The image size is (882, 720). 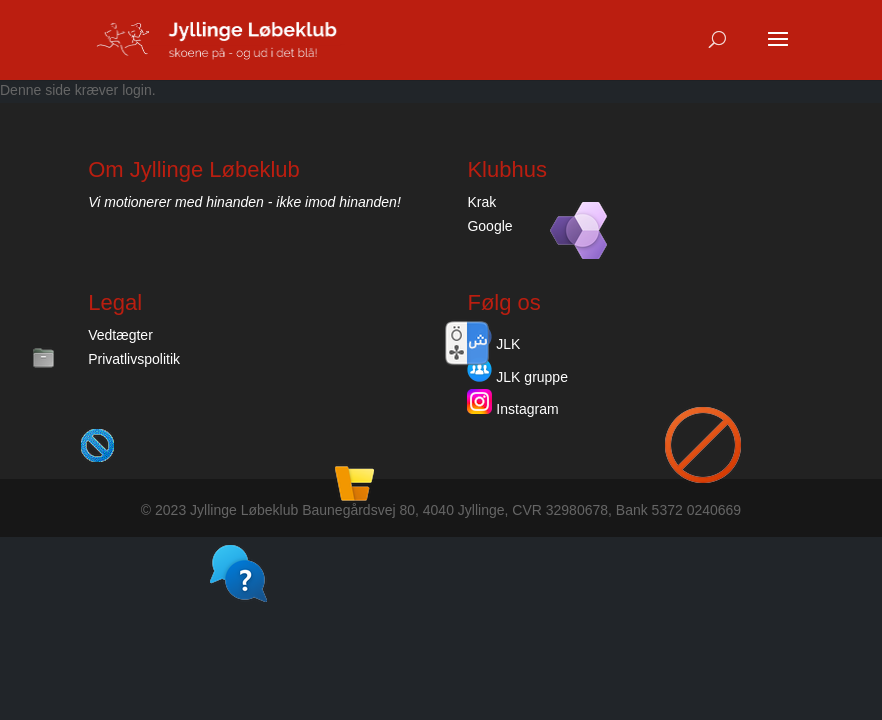 What do you see at coordinates (238, 573) in the screenshot?
I see `open help and support` at bounding box center [238, 573].